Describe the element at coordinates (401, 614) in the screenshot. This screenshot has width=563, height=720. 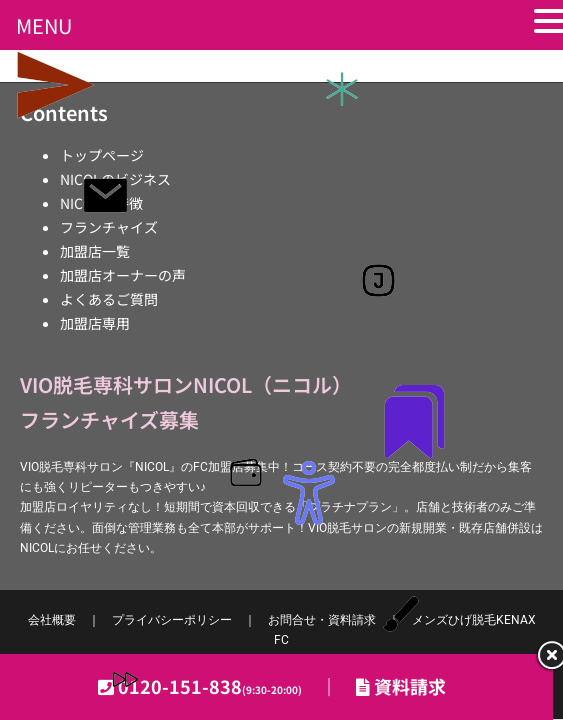
I see `access drawing or painting tools` at that location.